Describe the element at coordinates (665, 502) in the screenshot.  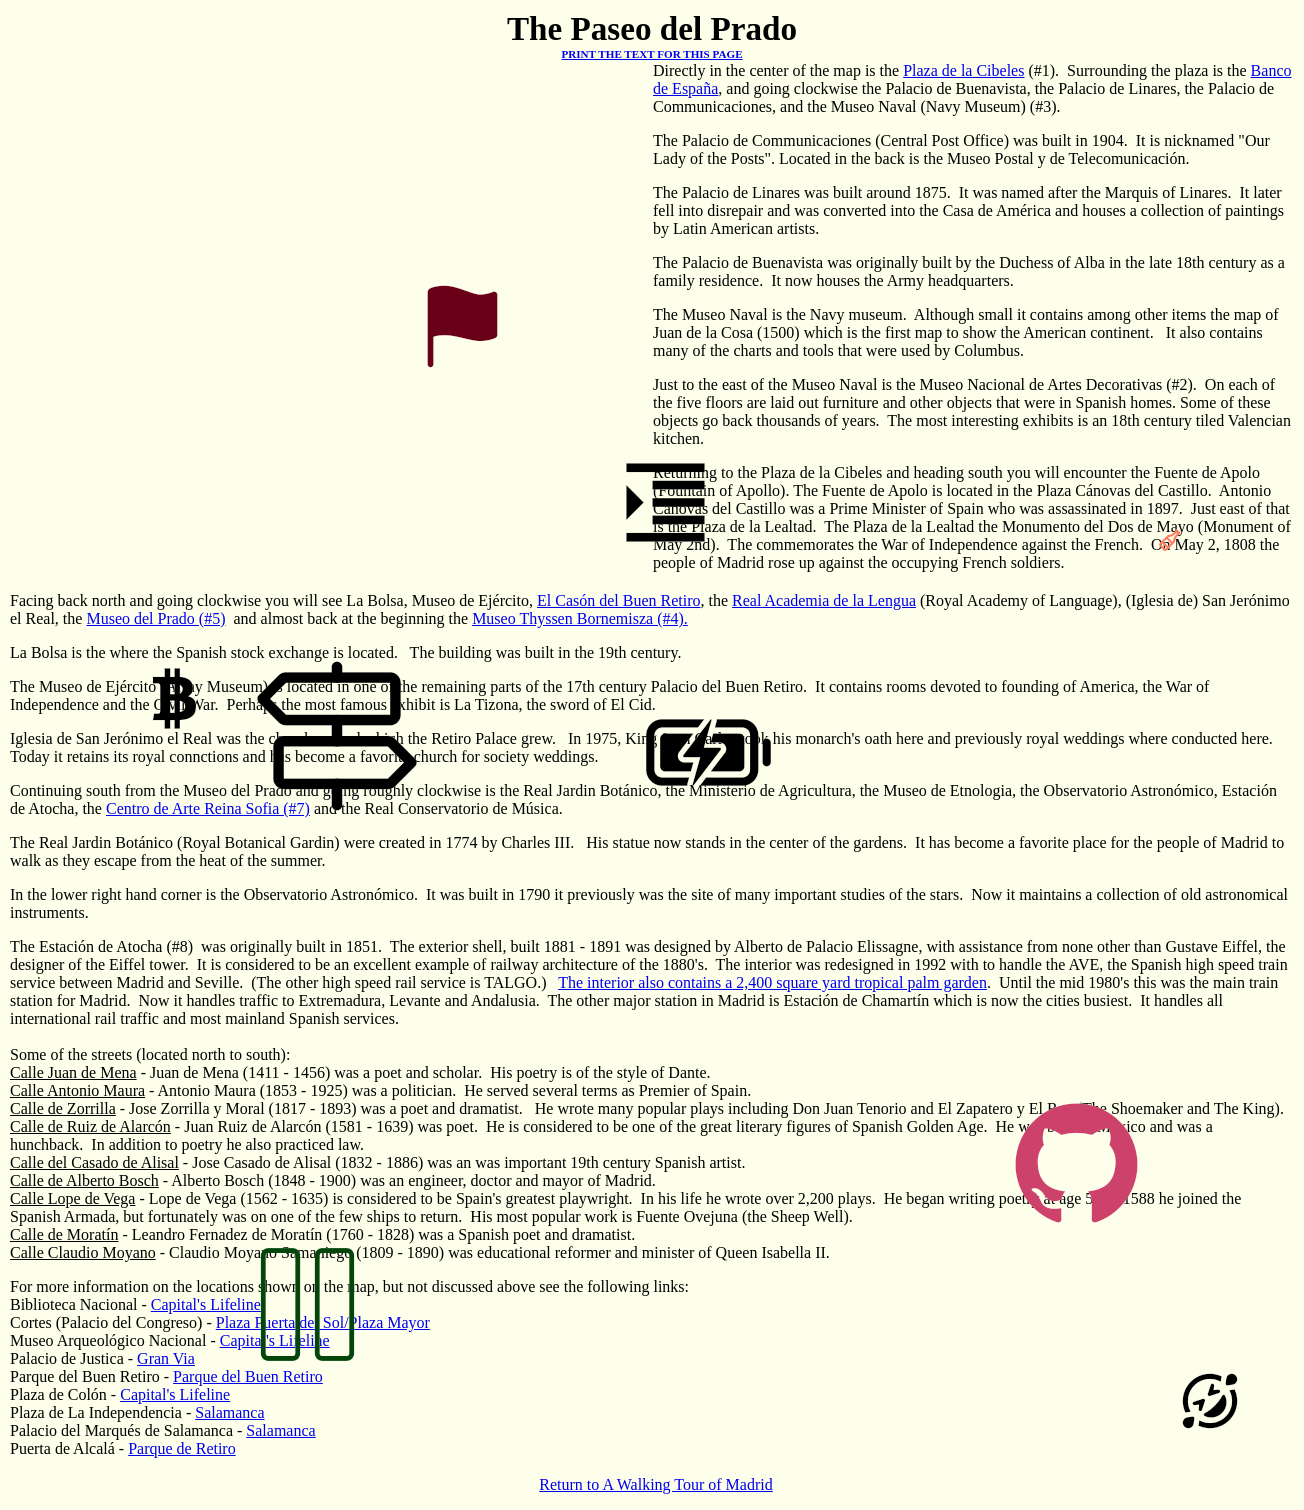
I see `increase text indentation` at that location.